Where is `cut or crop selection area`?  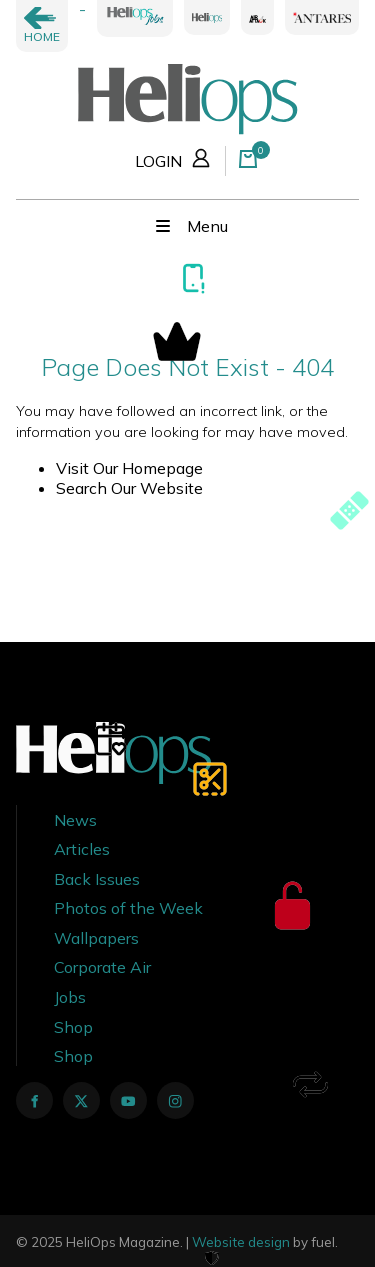 cut or crop selection area is located at coordinates (210, 779).